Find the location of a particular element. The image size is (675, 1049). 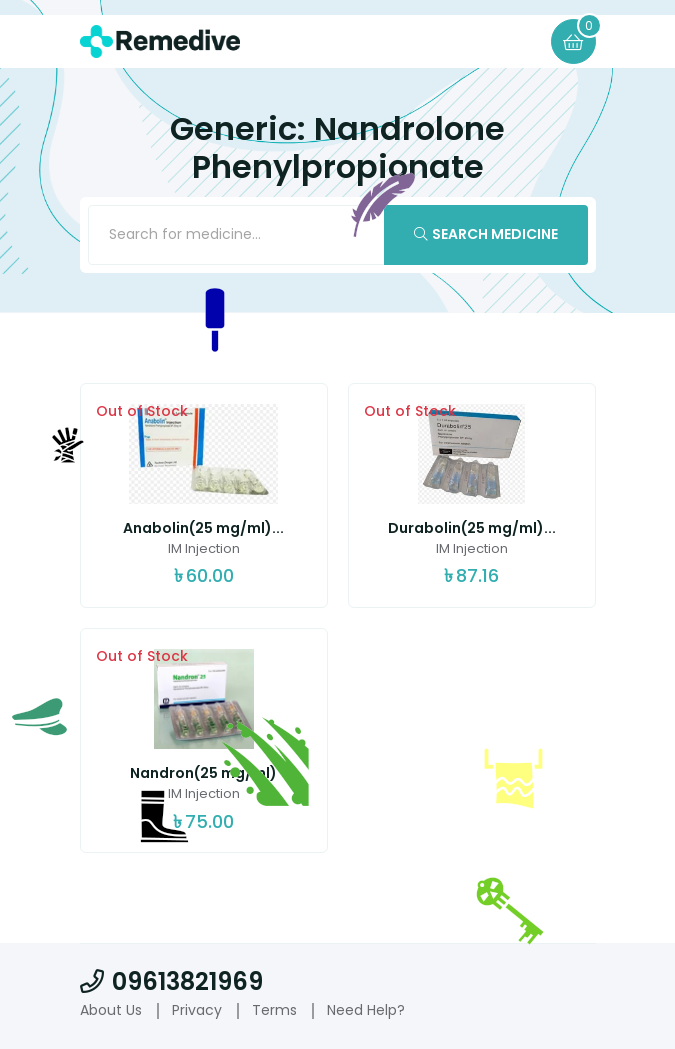

access first aid or injury reporting is located at coordinates (68, 445).